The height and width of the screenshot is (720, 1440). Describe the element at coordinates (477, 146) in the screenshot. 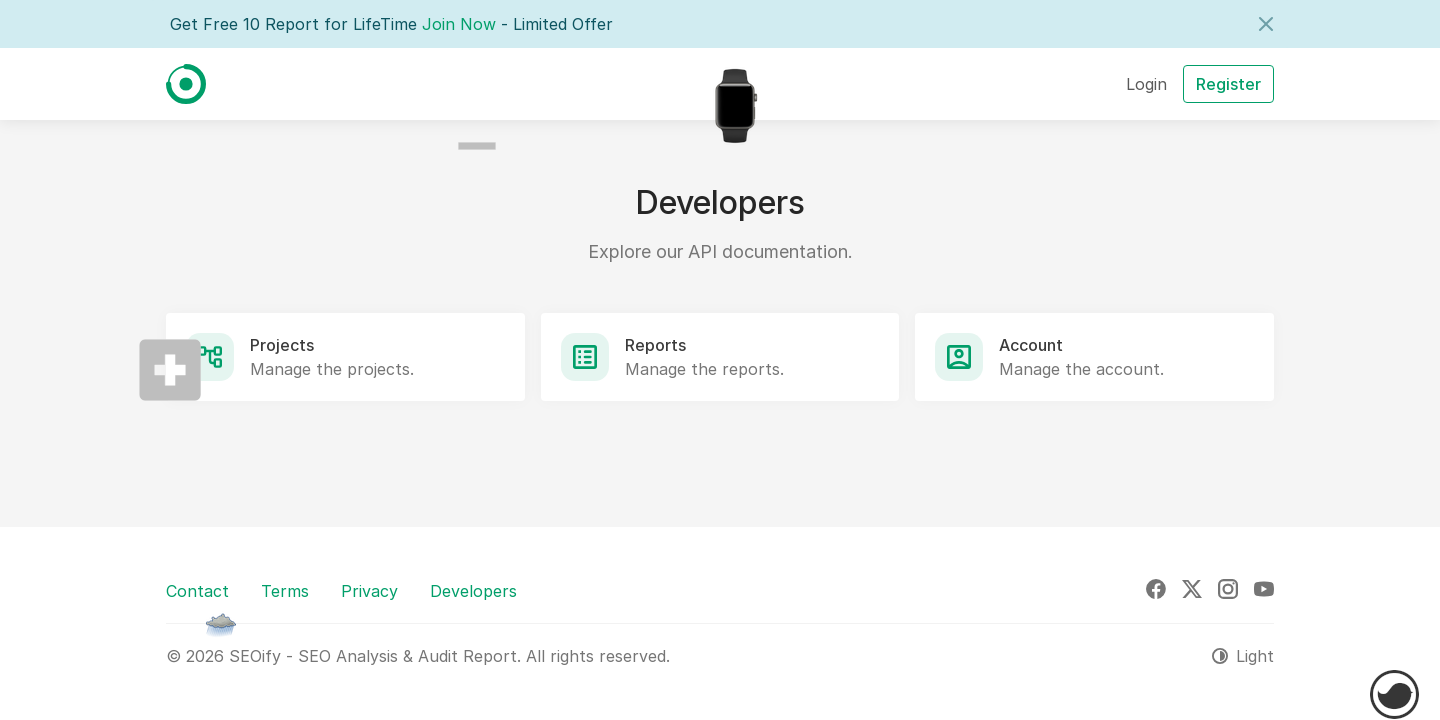

I see `remove an item from a list` at that location.